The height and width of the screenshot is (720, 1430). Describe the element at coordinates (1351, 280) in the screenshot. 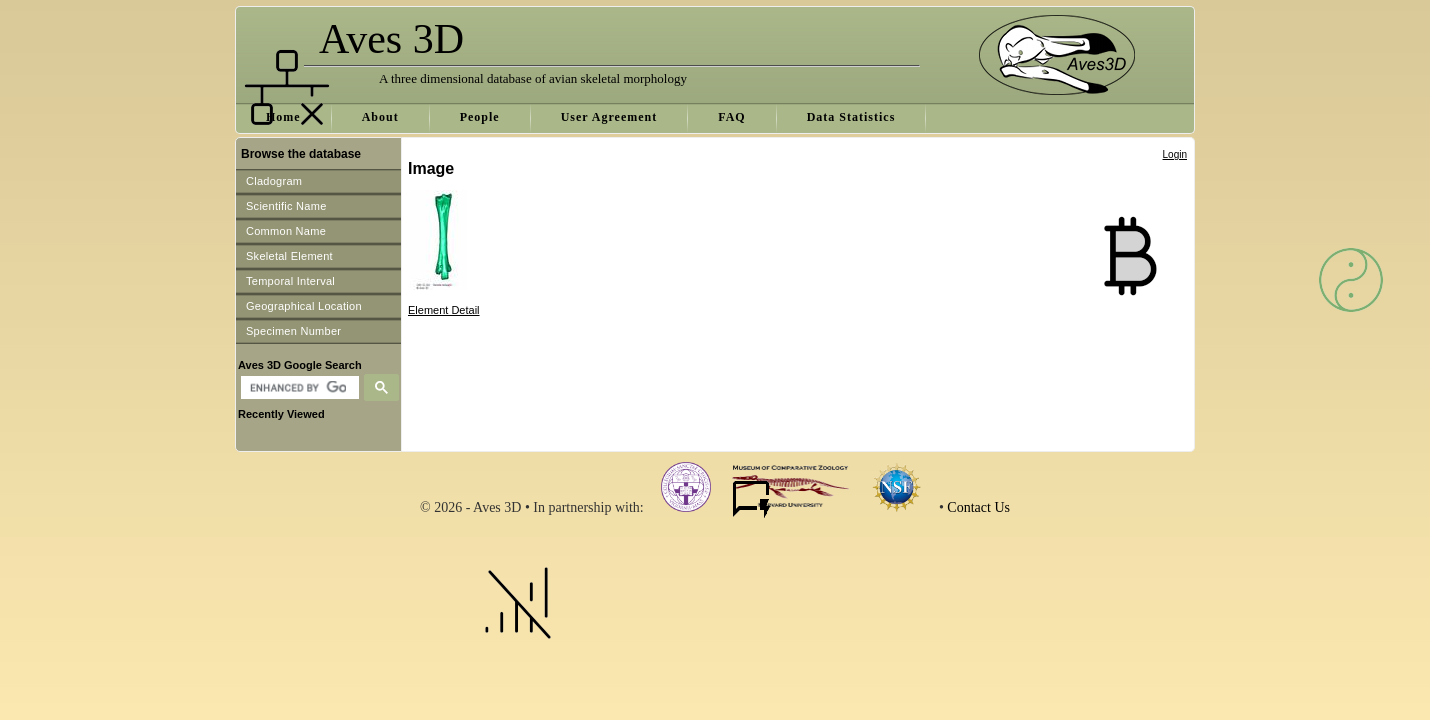

I see `toggle balance or harmony mode` at that location.